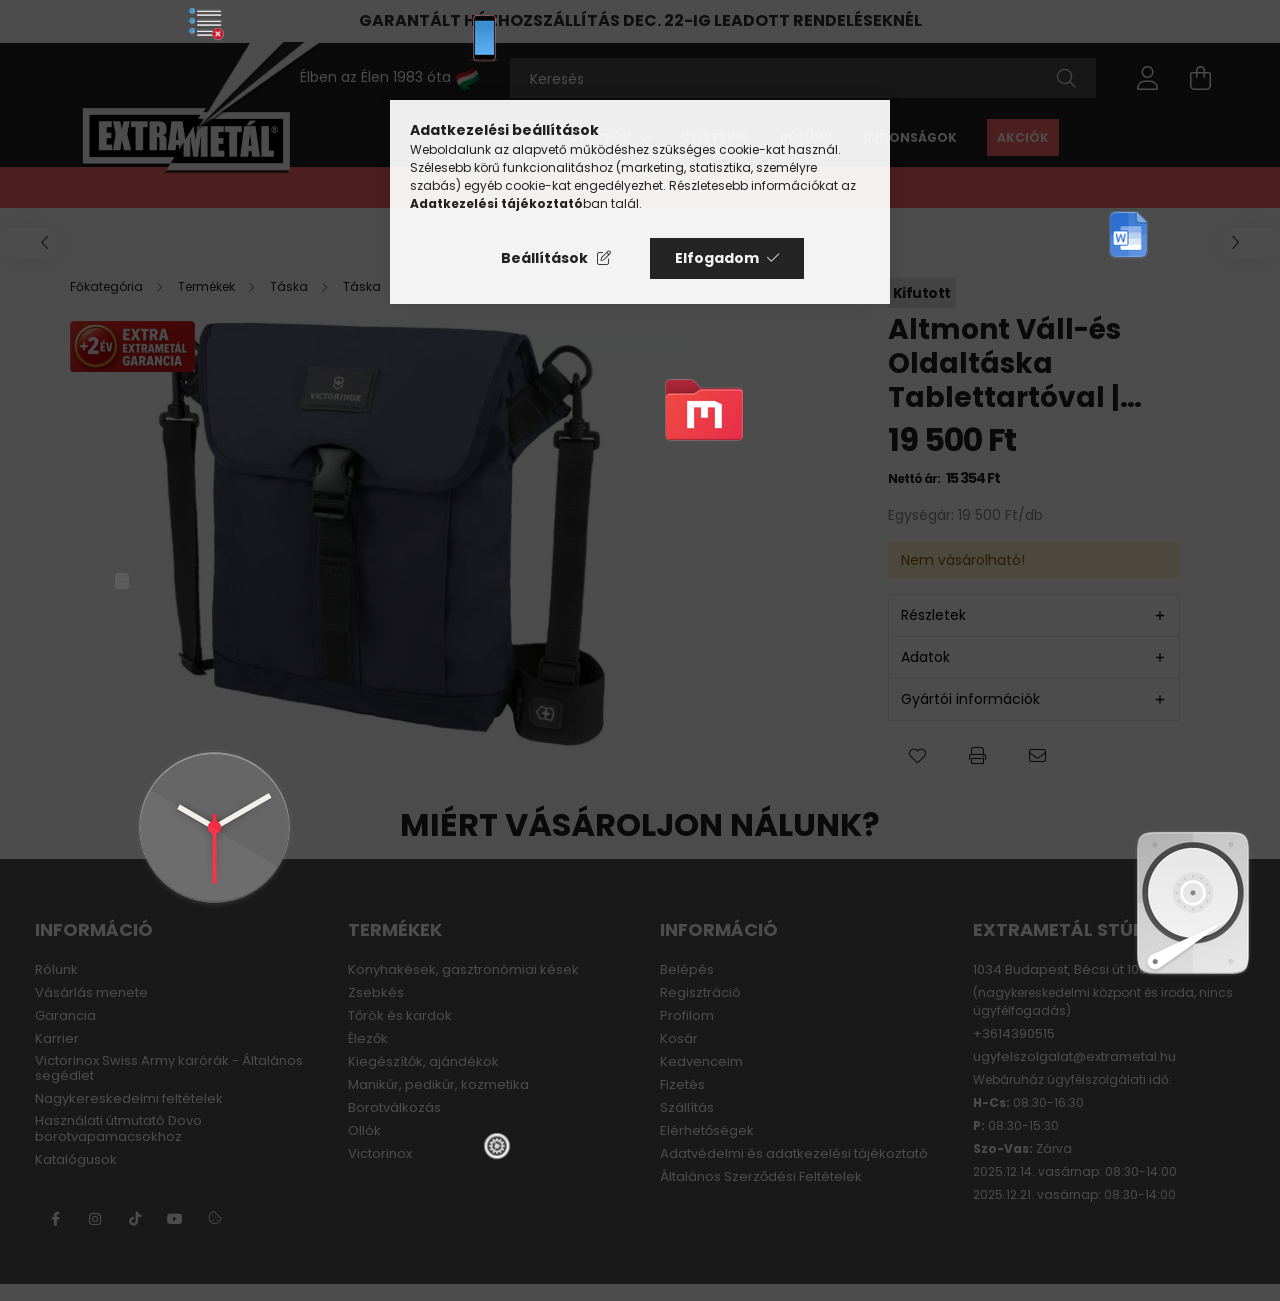 This screenshot has width=1280, height=1301. What do you see at coordinates (497, 1146) in the screenshot?
I see `open settings or preferences` at bounding box center [497, 1146].